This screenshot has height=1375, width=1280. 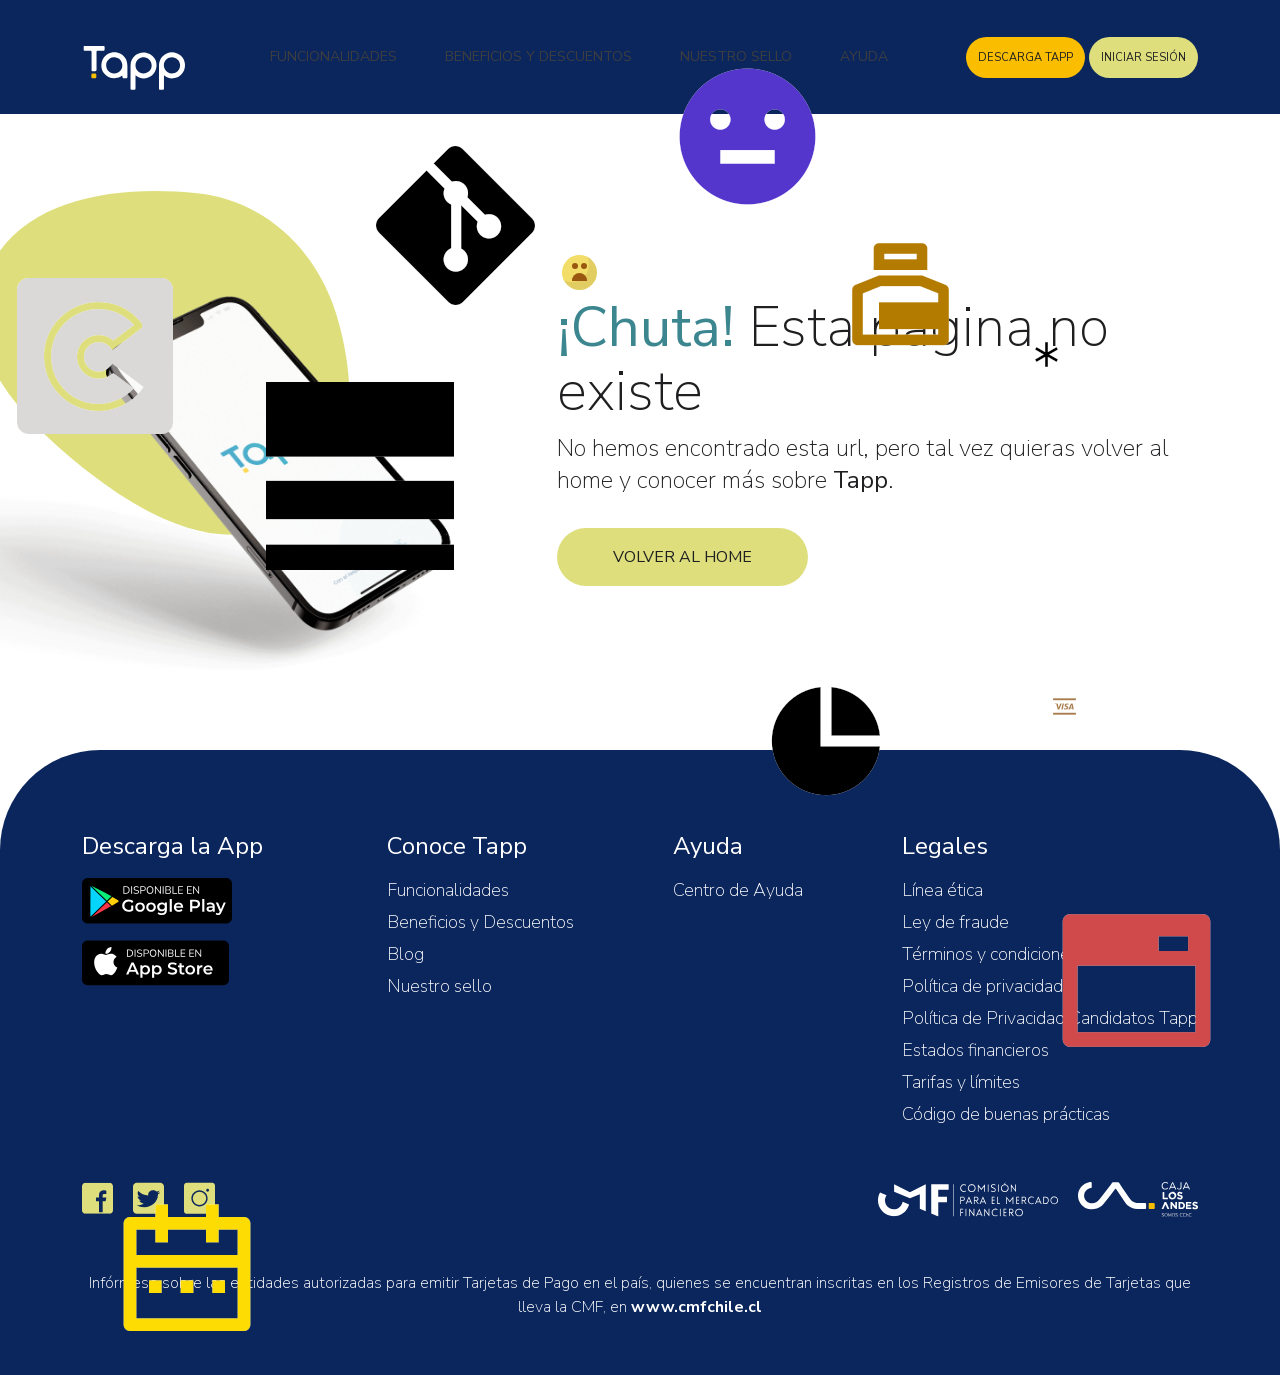 I want to click on view analytics or statistics breakdown, so click(x=826, y=741).